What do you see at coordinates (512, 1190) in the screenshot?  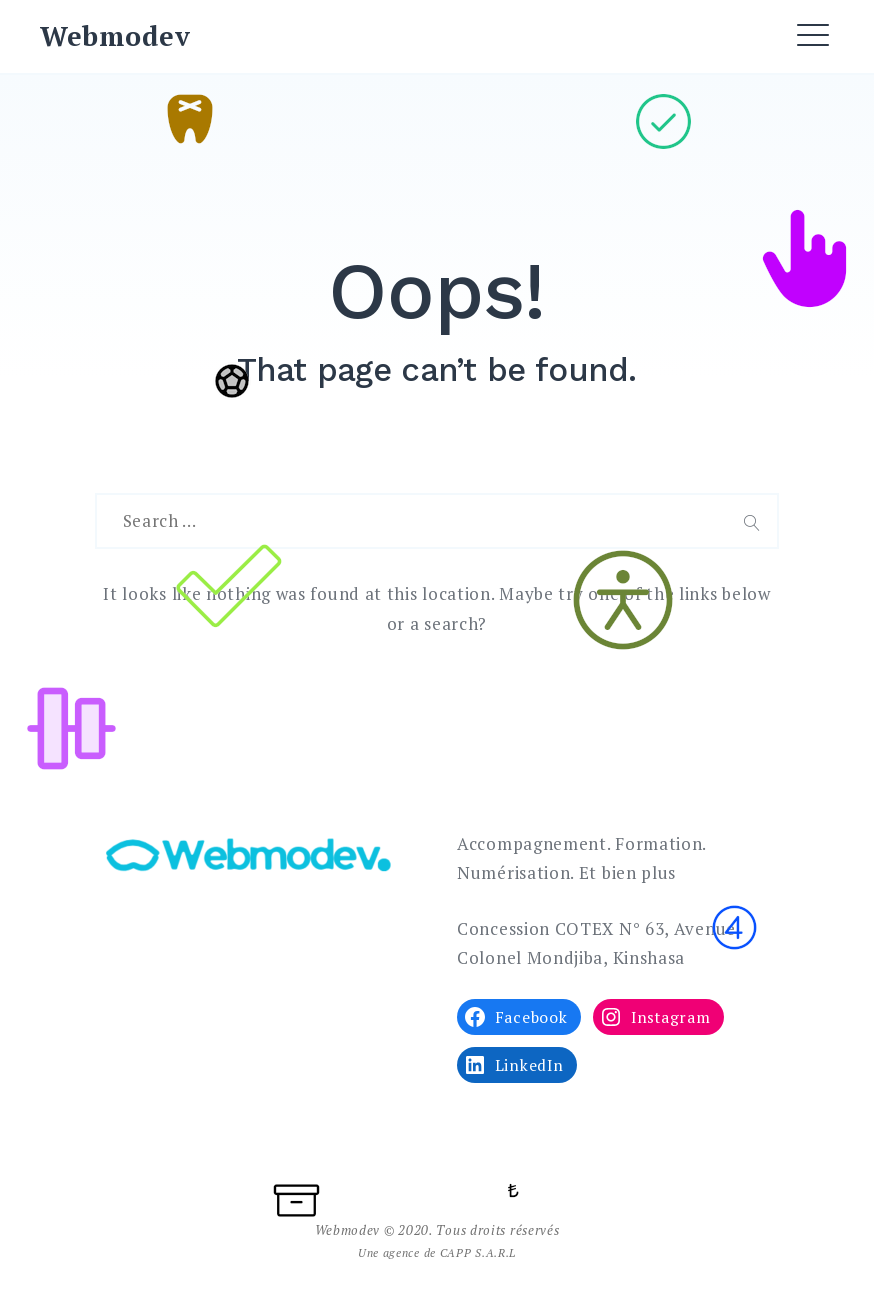 I see `indicates price or payment in turkish lira` at bounding box center [512, 1190].